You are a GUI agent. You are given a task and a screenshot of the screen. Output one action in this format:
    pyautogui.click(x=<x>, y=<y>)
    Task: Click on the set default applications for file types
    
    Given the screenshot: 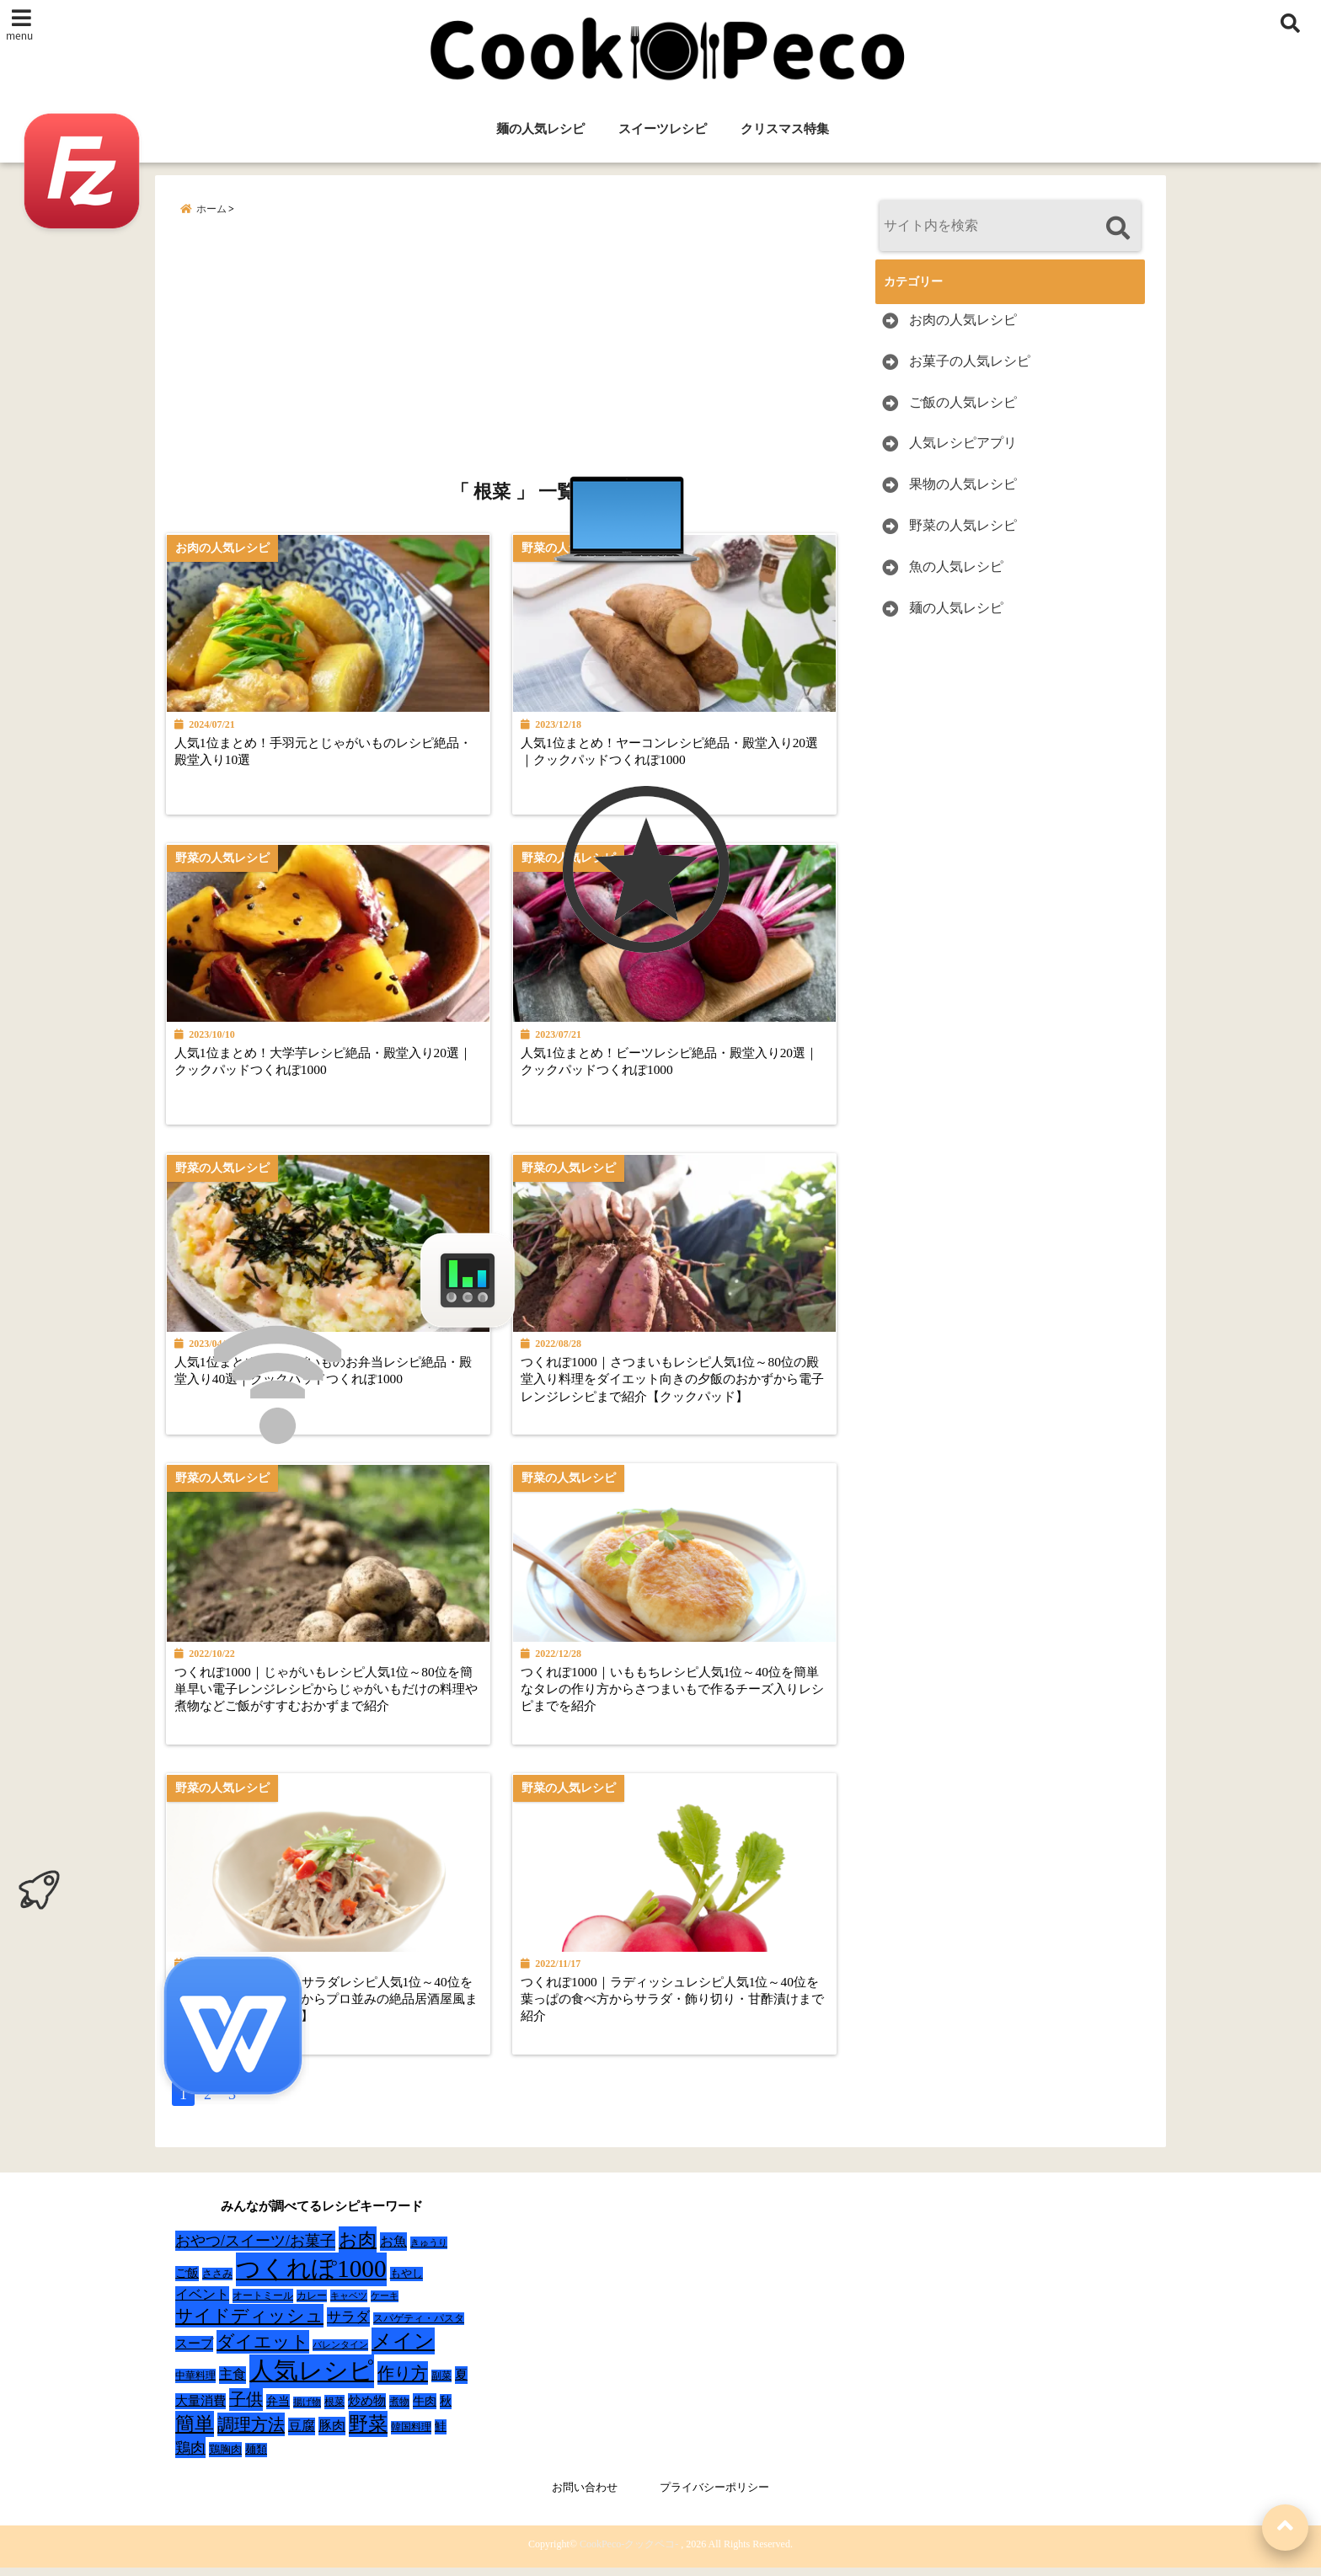 What is the action you would take?
    pyautogui.click(x=646, y=869)
    